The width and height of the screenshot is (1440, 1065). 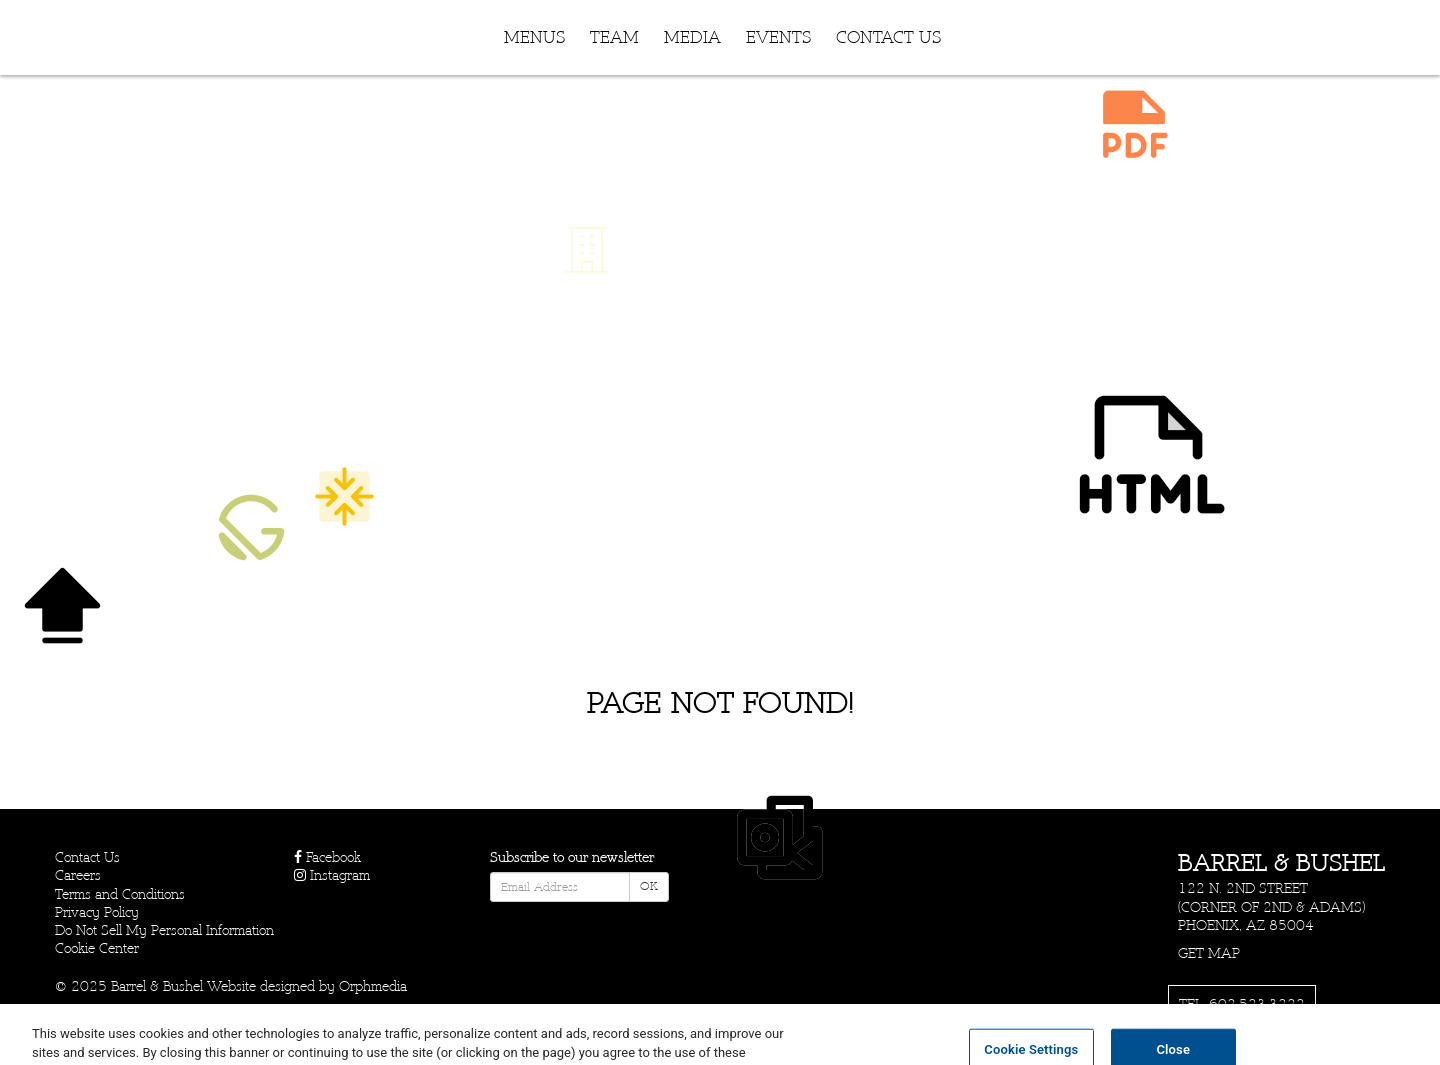 I want to click on view company or business information, so click(x=587, y=250).